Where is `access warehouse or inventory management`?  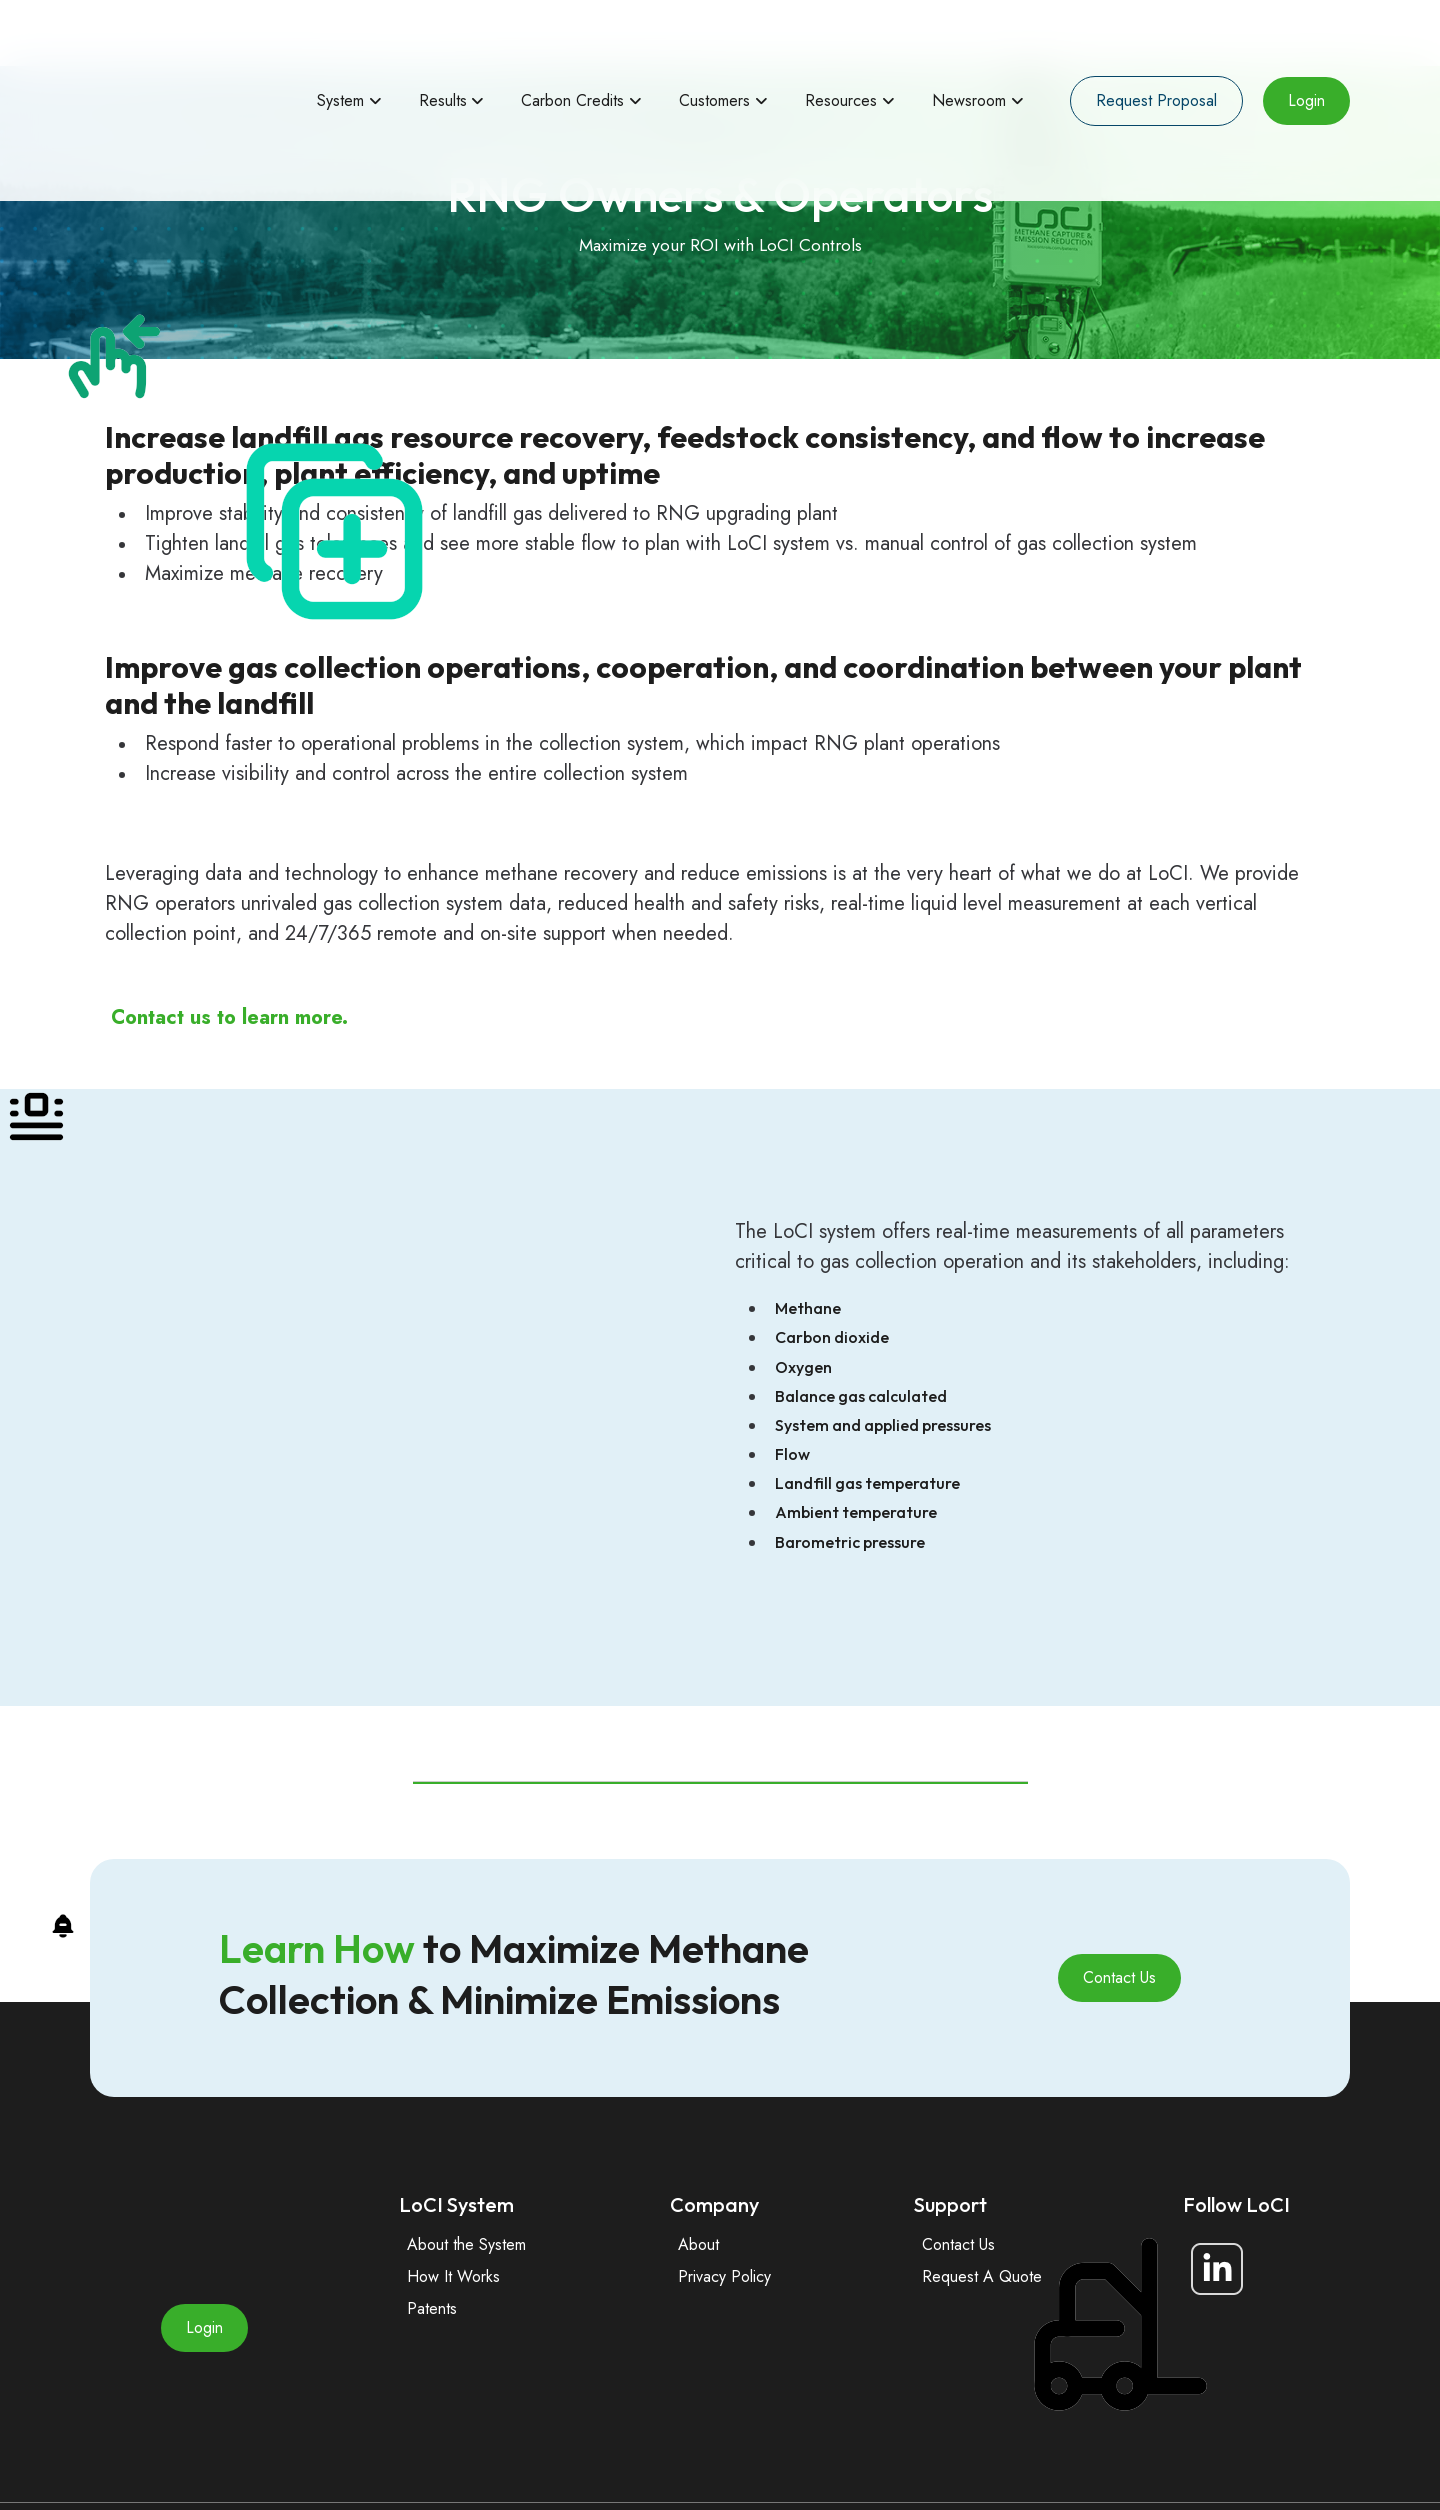 access warehouse or inventory management is located at coordinates (1116, 2328).